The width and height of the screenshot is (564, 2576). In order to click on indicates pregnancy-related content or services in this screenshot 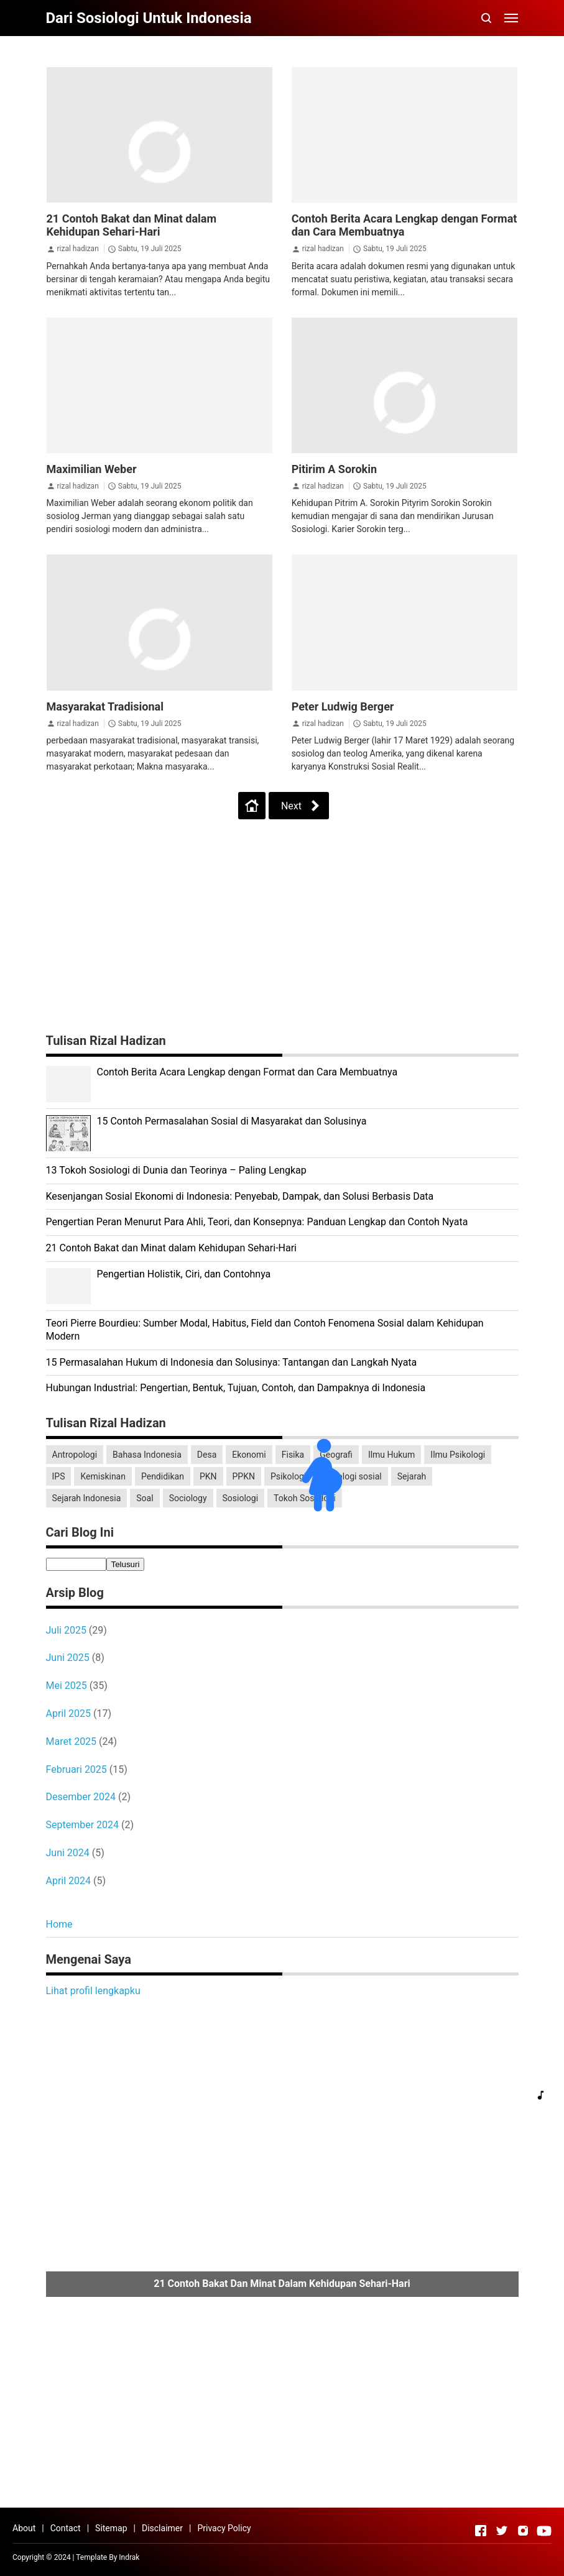, I will do `click(324, 1475)`.